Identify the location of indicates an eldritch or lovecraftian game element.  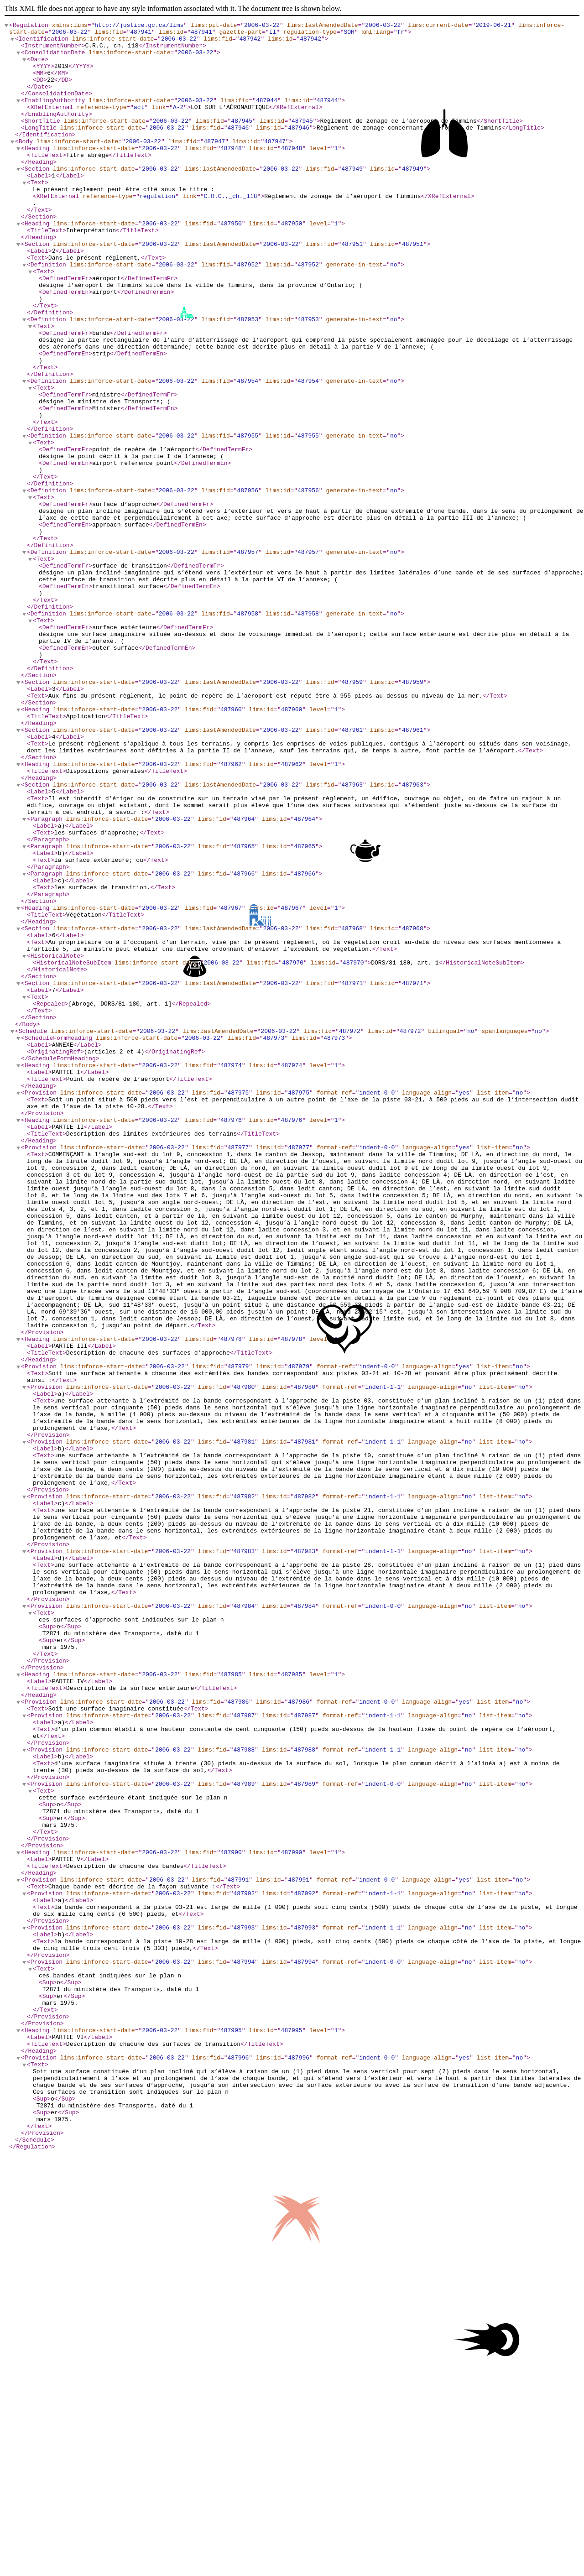
(344, 1328).